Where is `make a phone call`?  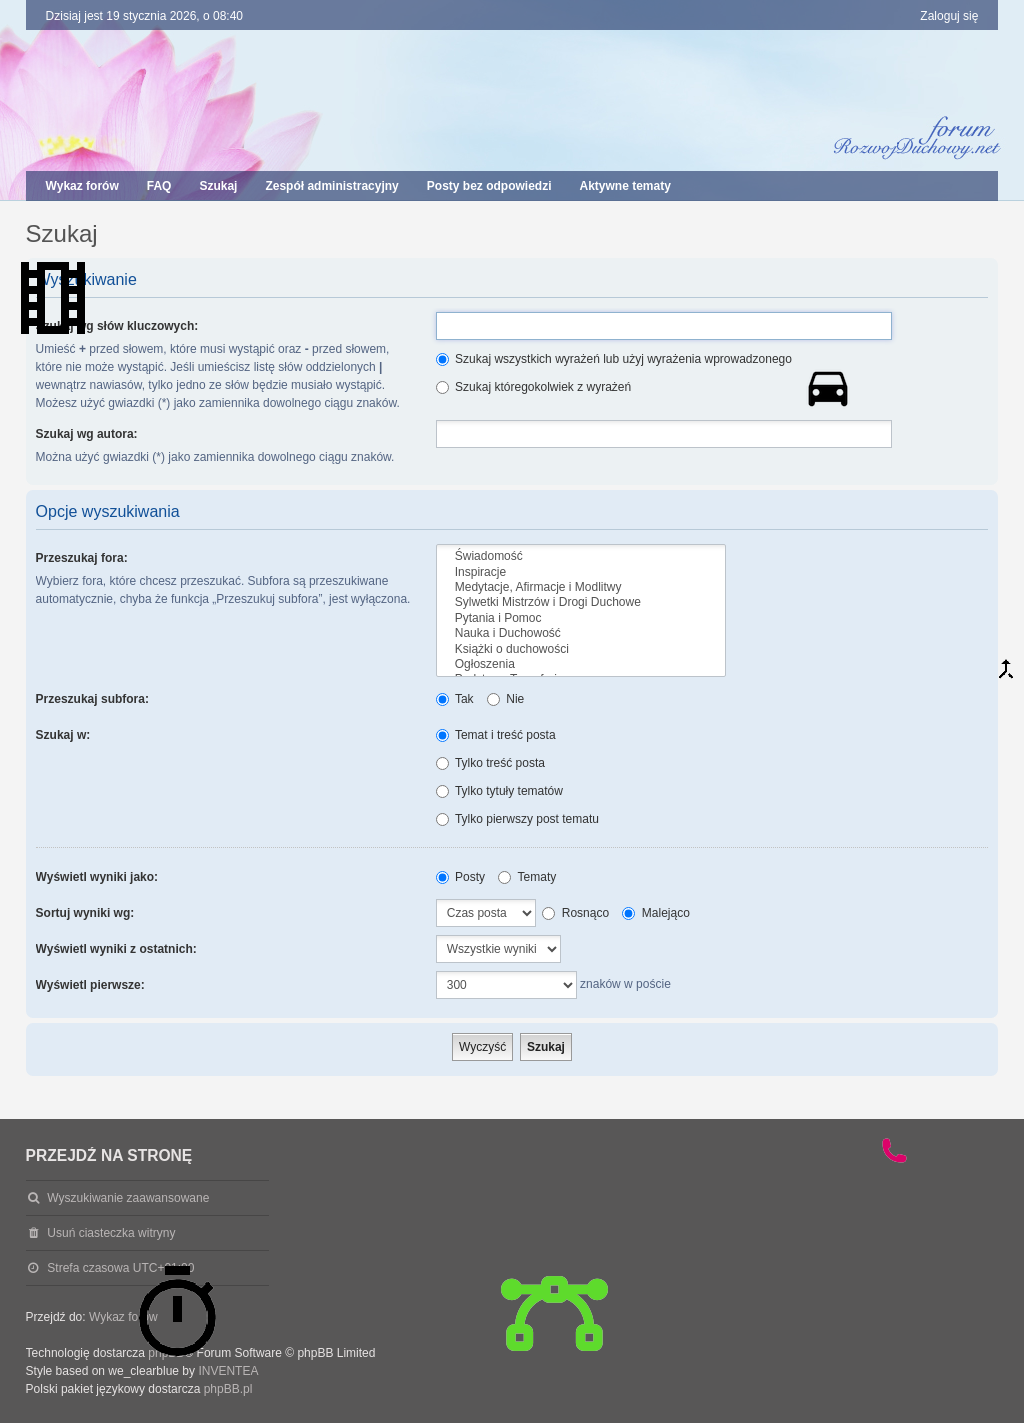
make a phone call is located at coordinates (894, 1150).